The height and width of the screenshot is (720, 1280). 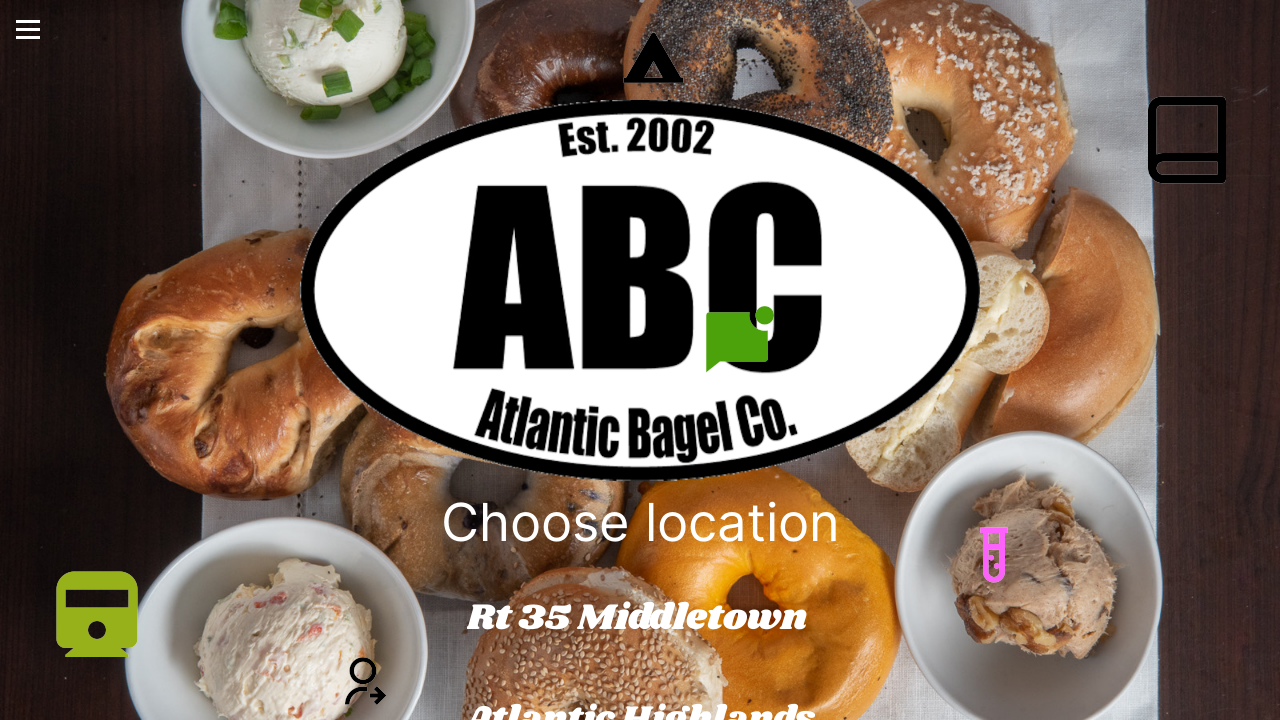 What do you see at coordinates (363, 682) in the screenshot?
I see `share a user profile with others` at bounding box center [363, 682].